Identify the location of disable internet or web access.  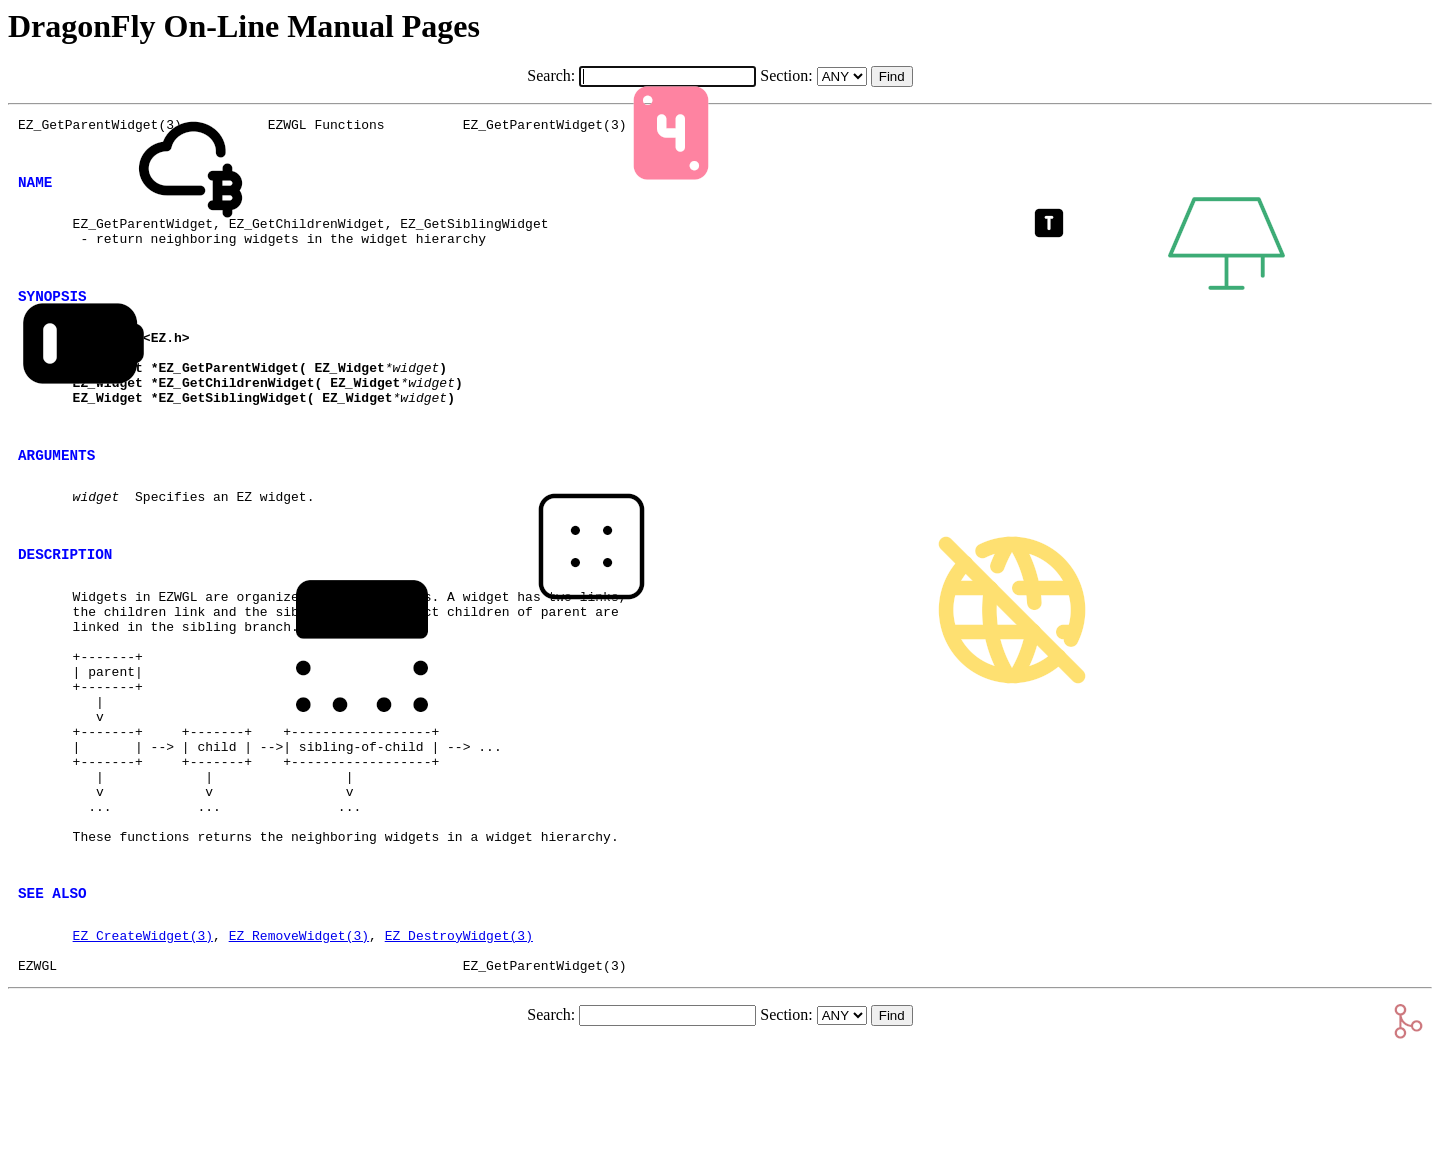
(1012, 610).